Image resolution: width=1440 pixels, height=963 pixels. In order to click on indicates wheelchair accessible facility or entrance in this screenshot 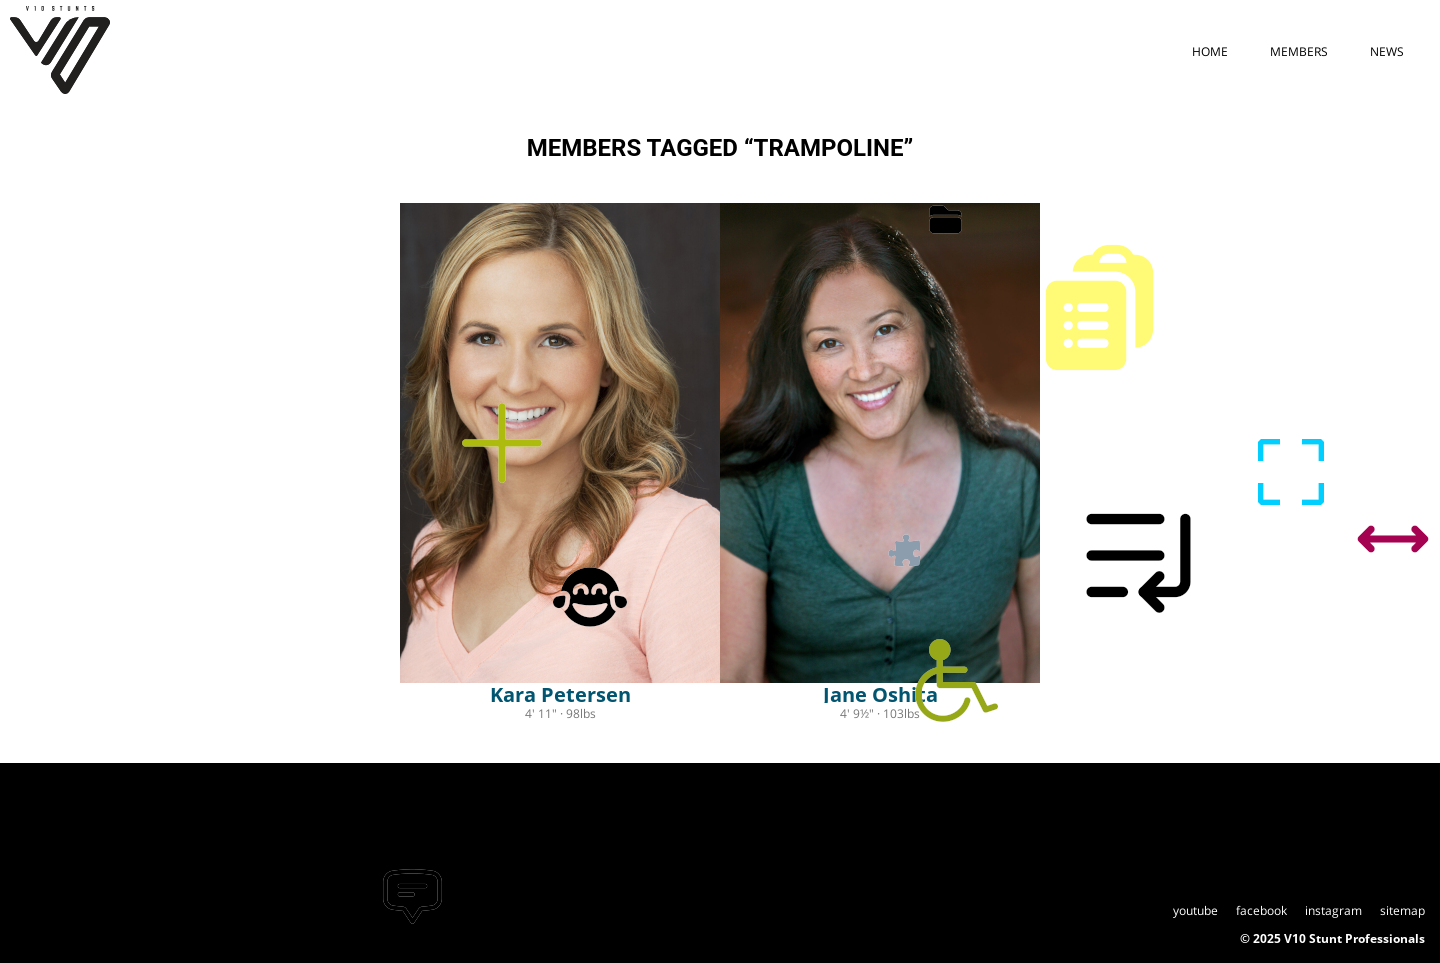, I will do `click(949, 682)`.